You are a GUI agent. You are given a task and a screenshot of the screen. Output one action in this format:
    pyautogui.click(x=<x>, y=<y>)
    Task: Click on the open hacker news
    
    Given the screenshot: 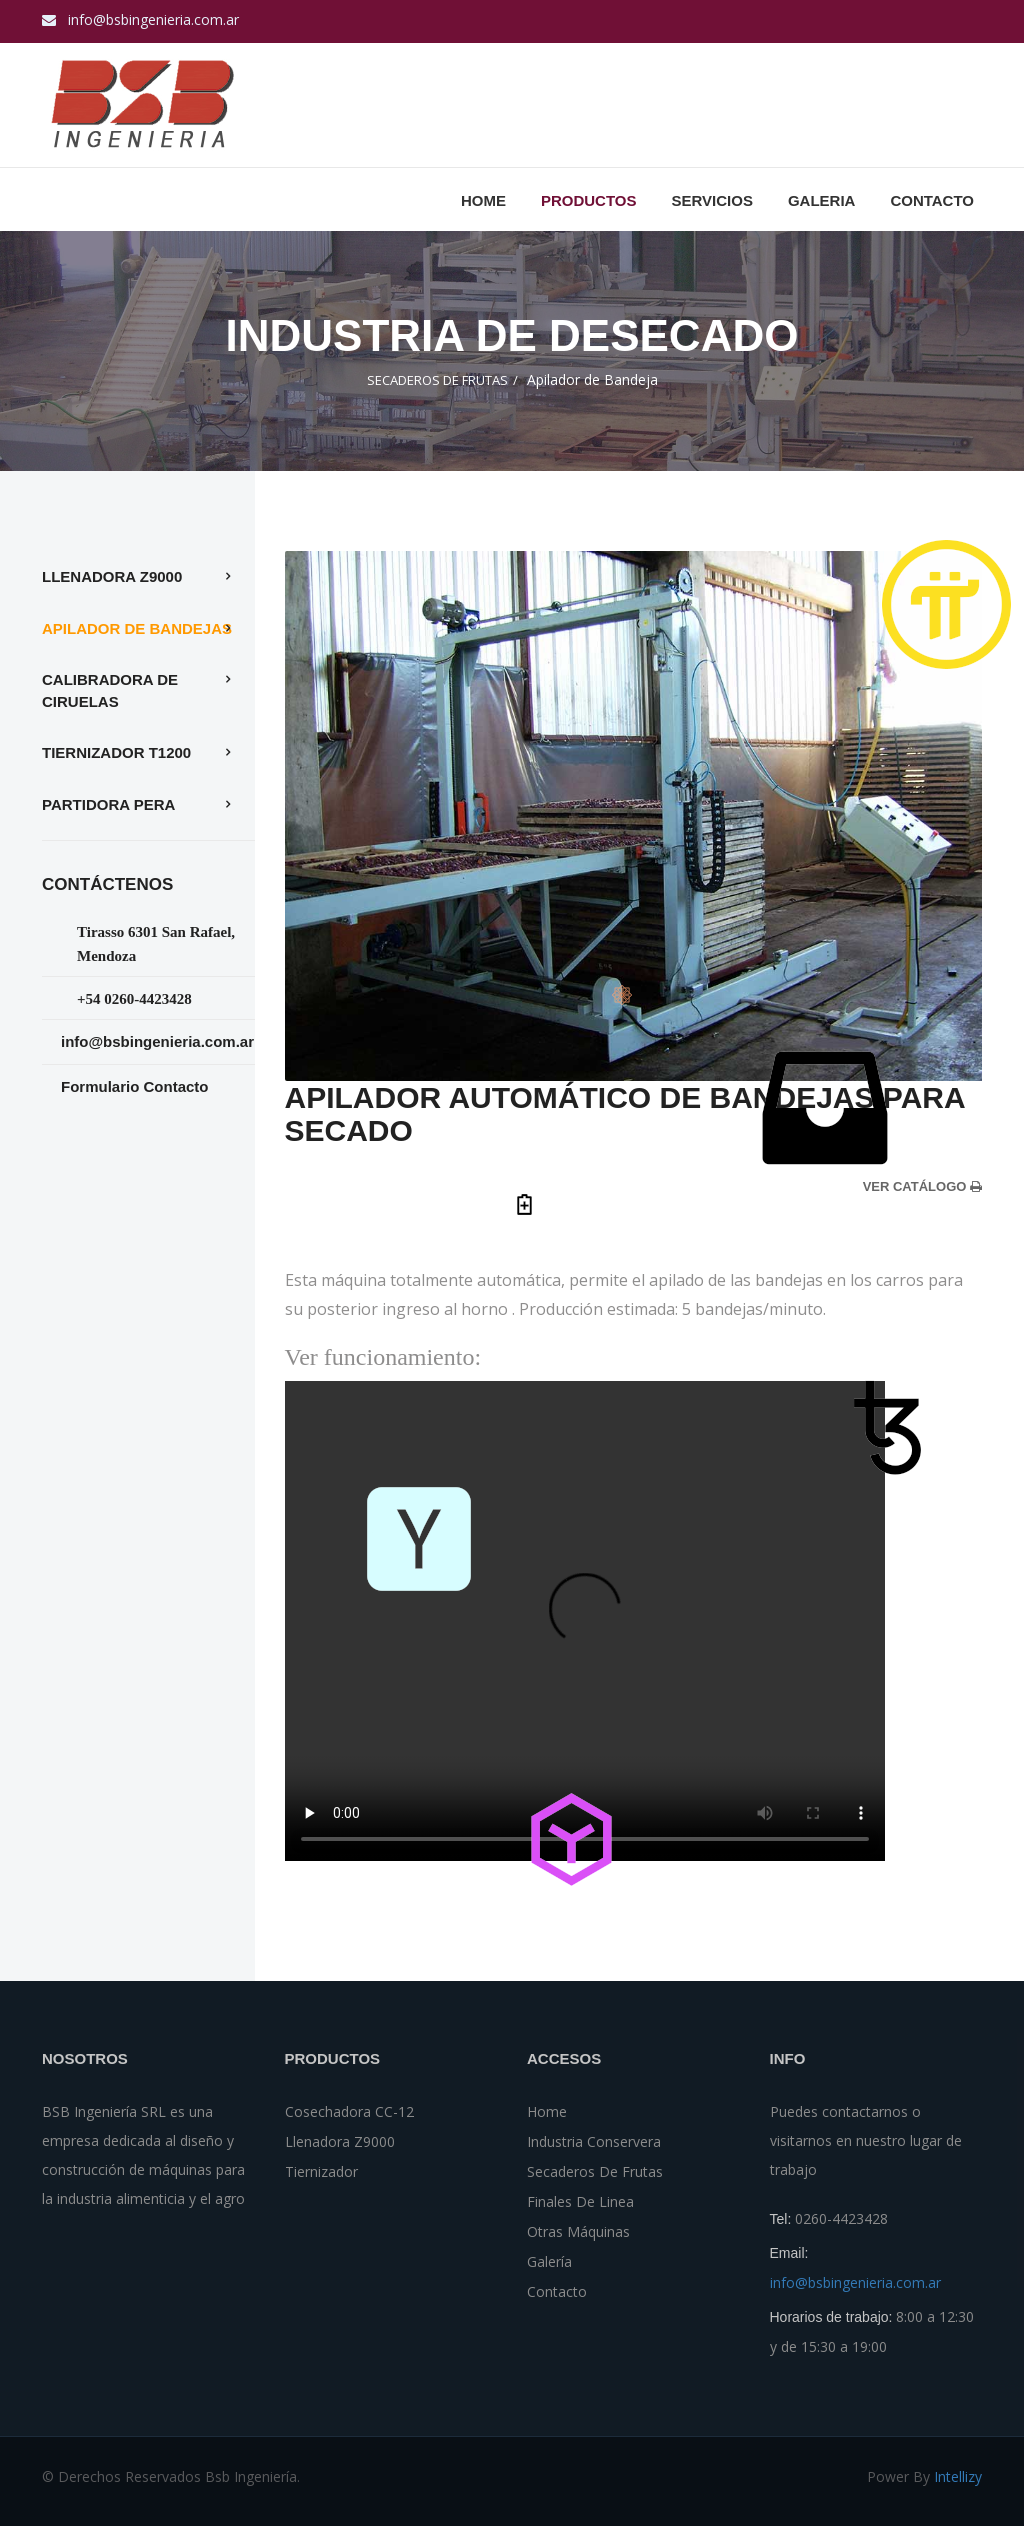 What is the action you would take?
    pyautogui.click(x=419, y=1539)
    